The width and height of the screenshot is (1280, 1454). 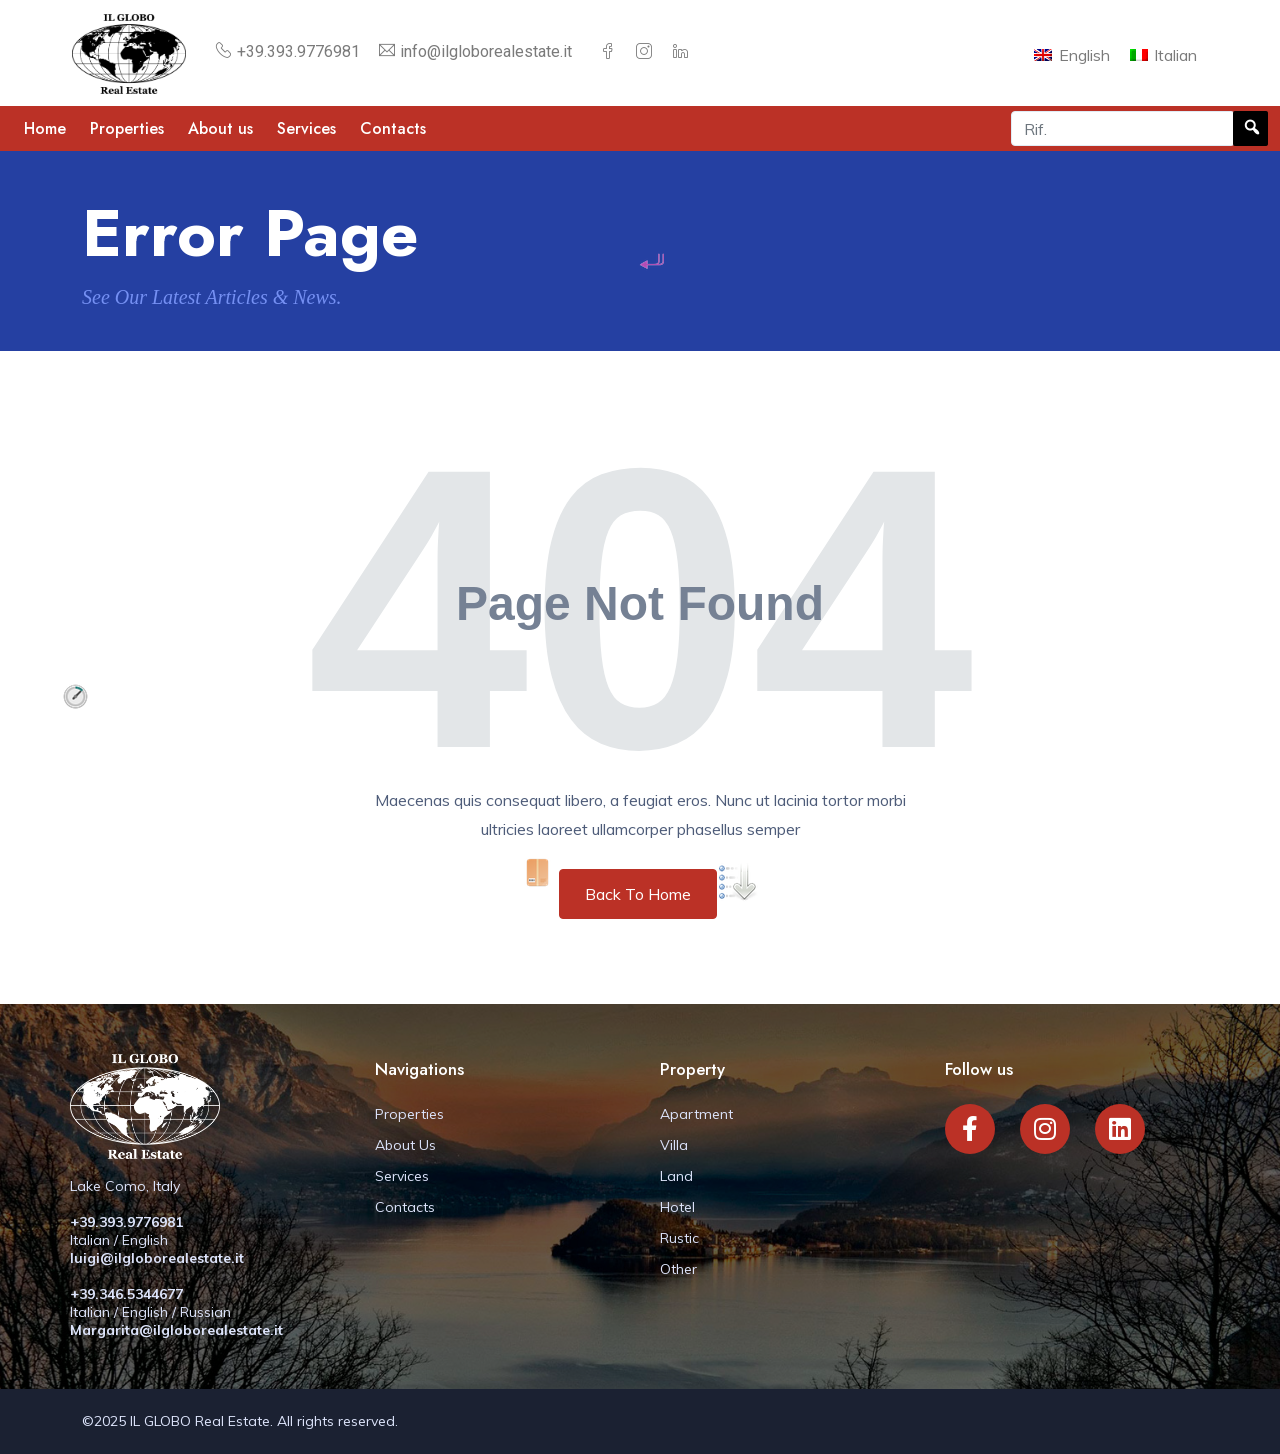 I want to click on sort items in ascending order, so click(x=739, y=883).